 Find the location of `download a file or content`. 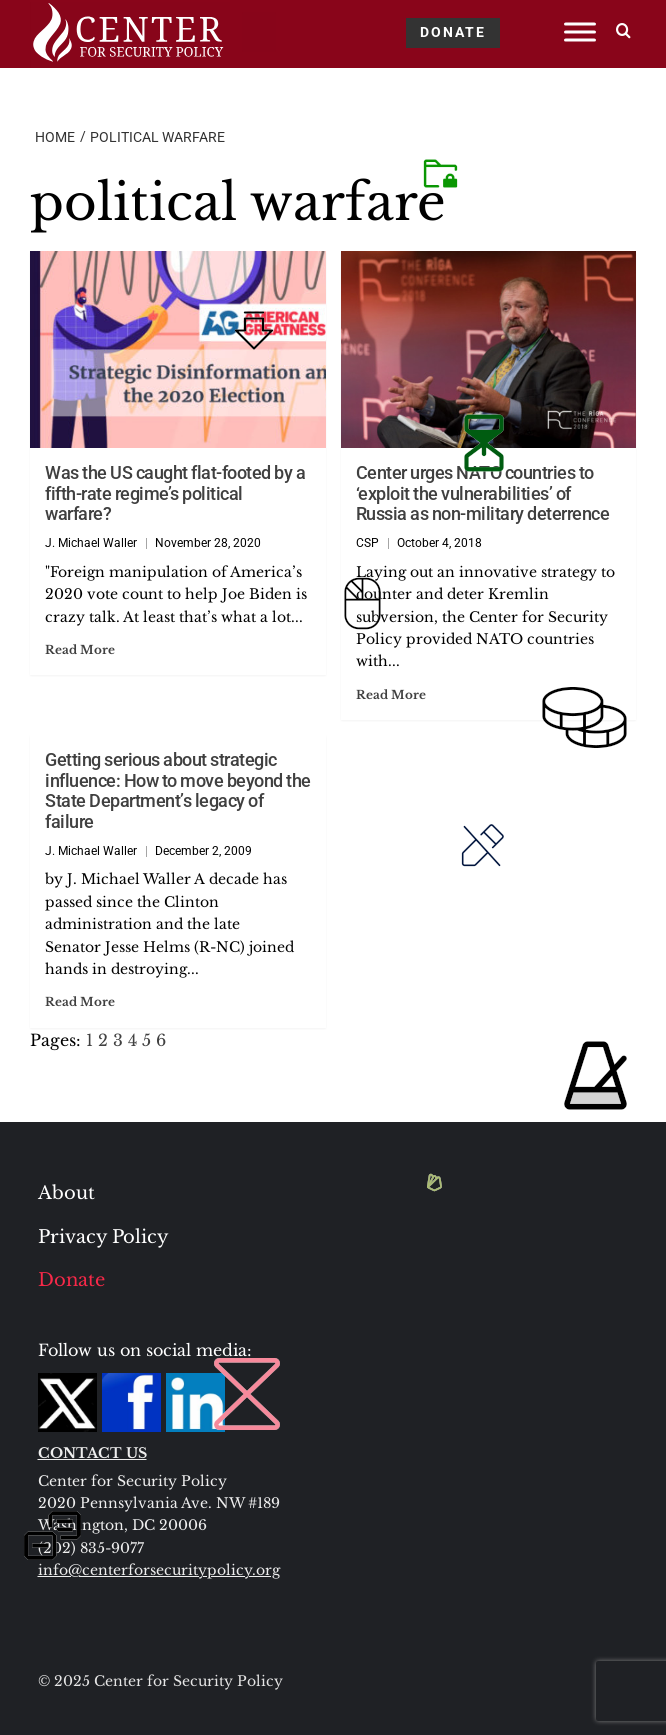

download a file or content is located at coordinates (254, 329).